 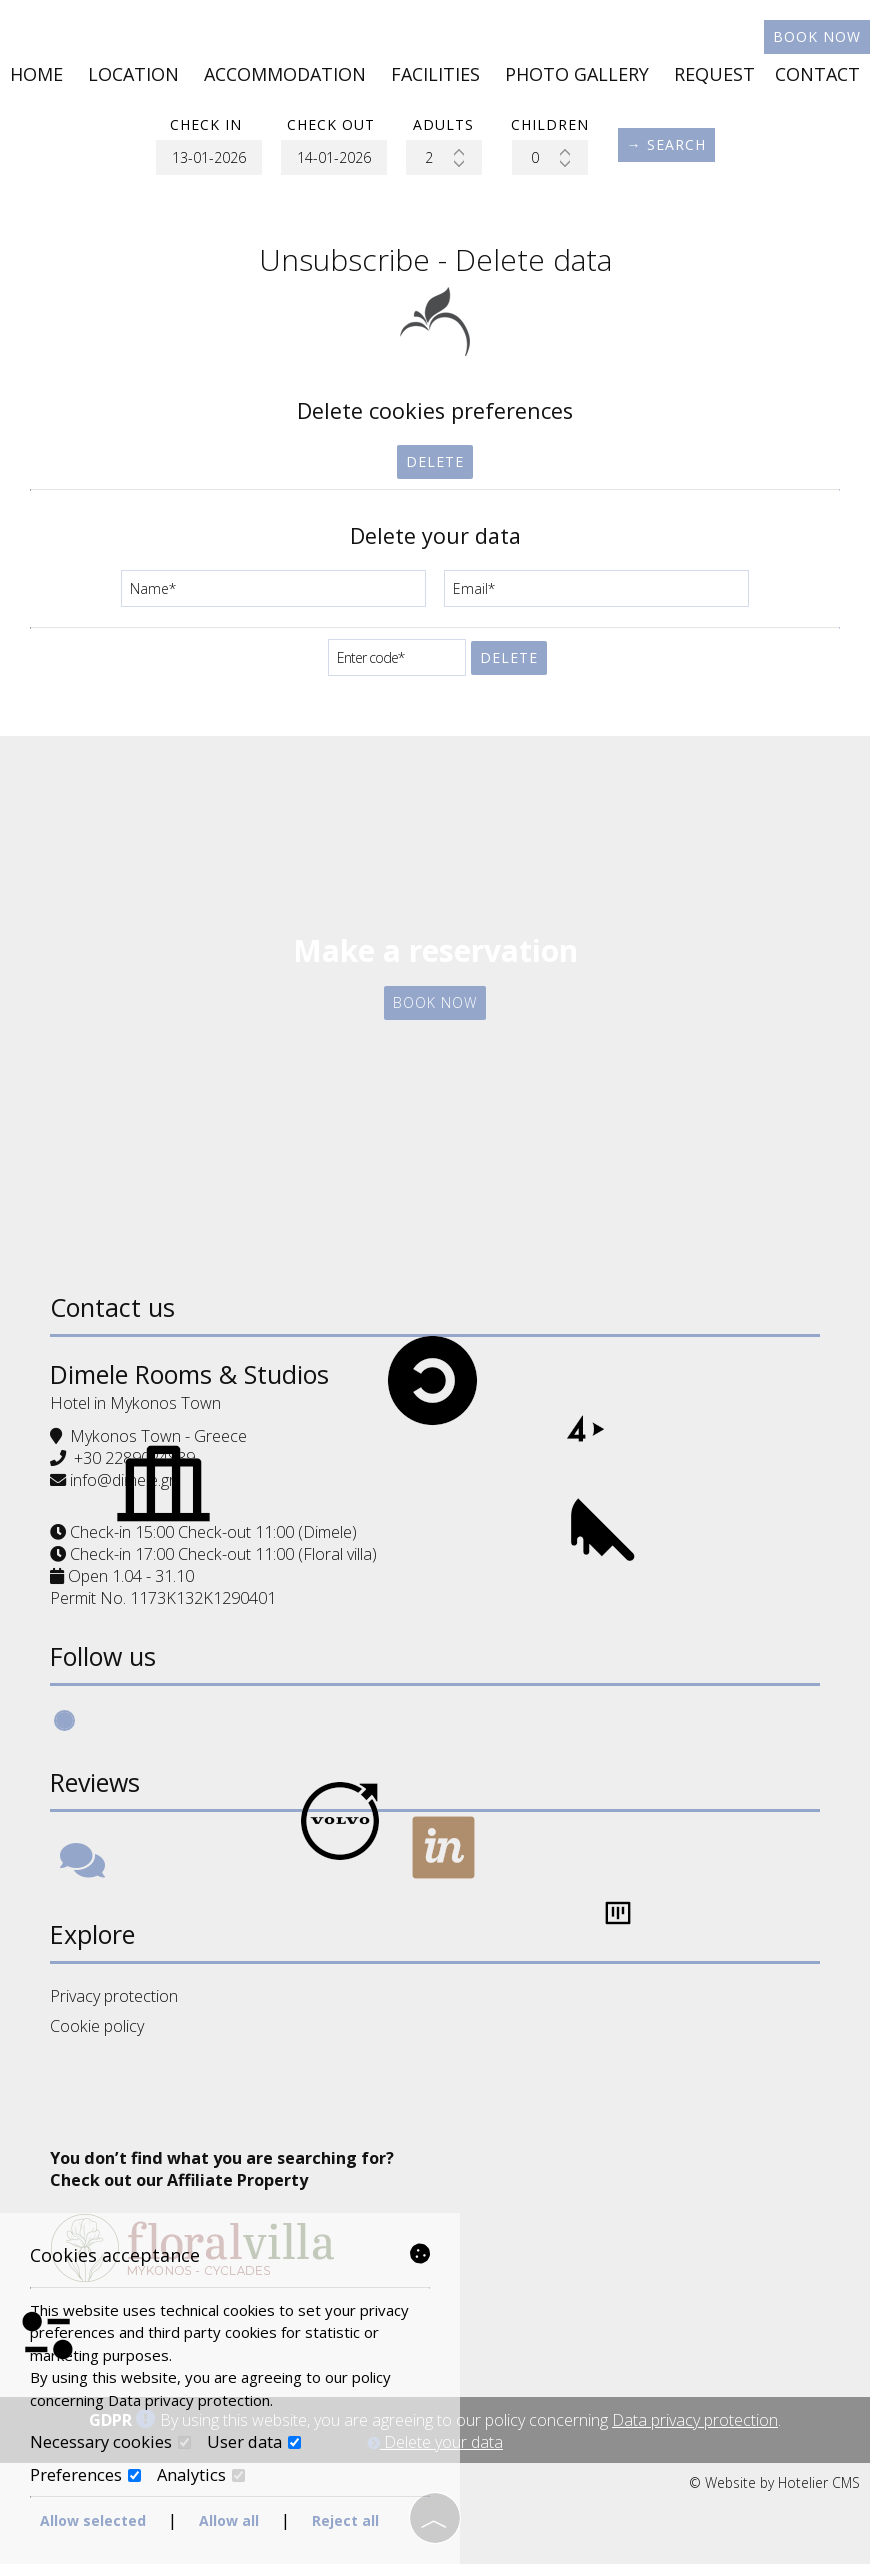 I want to click on open the tv4 play streaming app, so click(x=585, y=1428).